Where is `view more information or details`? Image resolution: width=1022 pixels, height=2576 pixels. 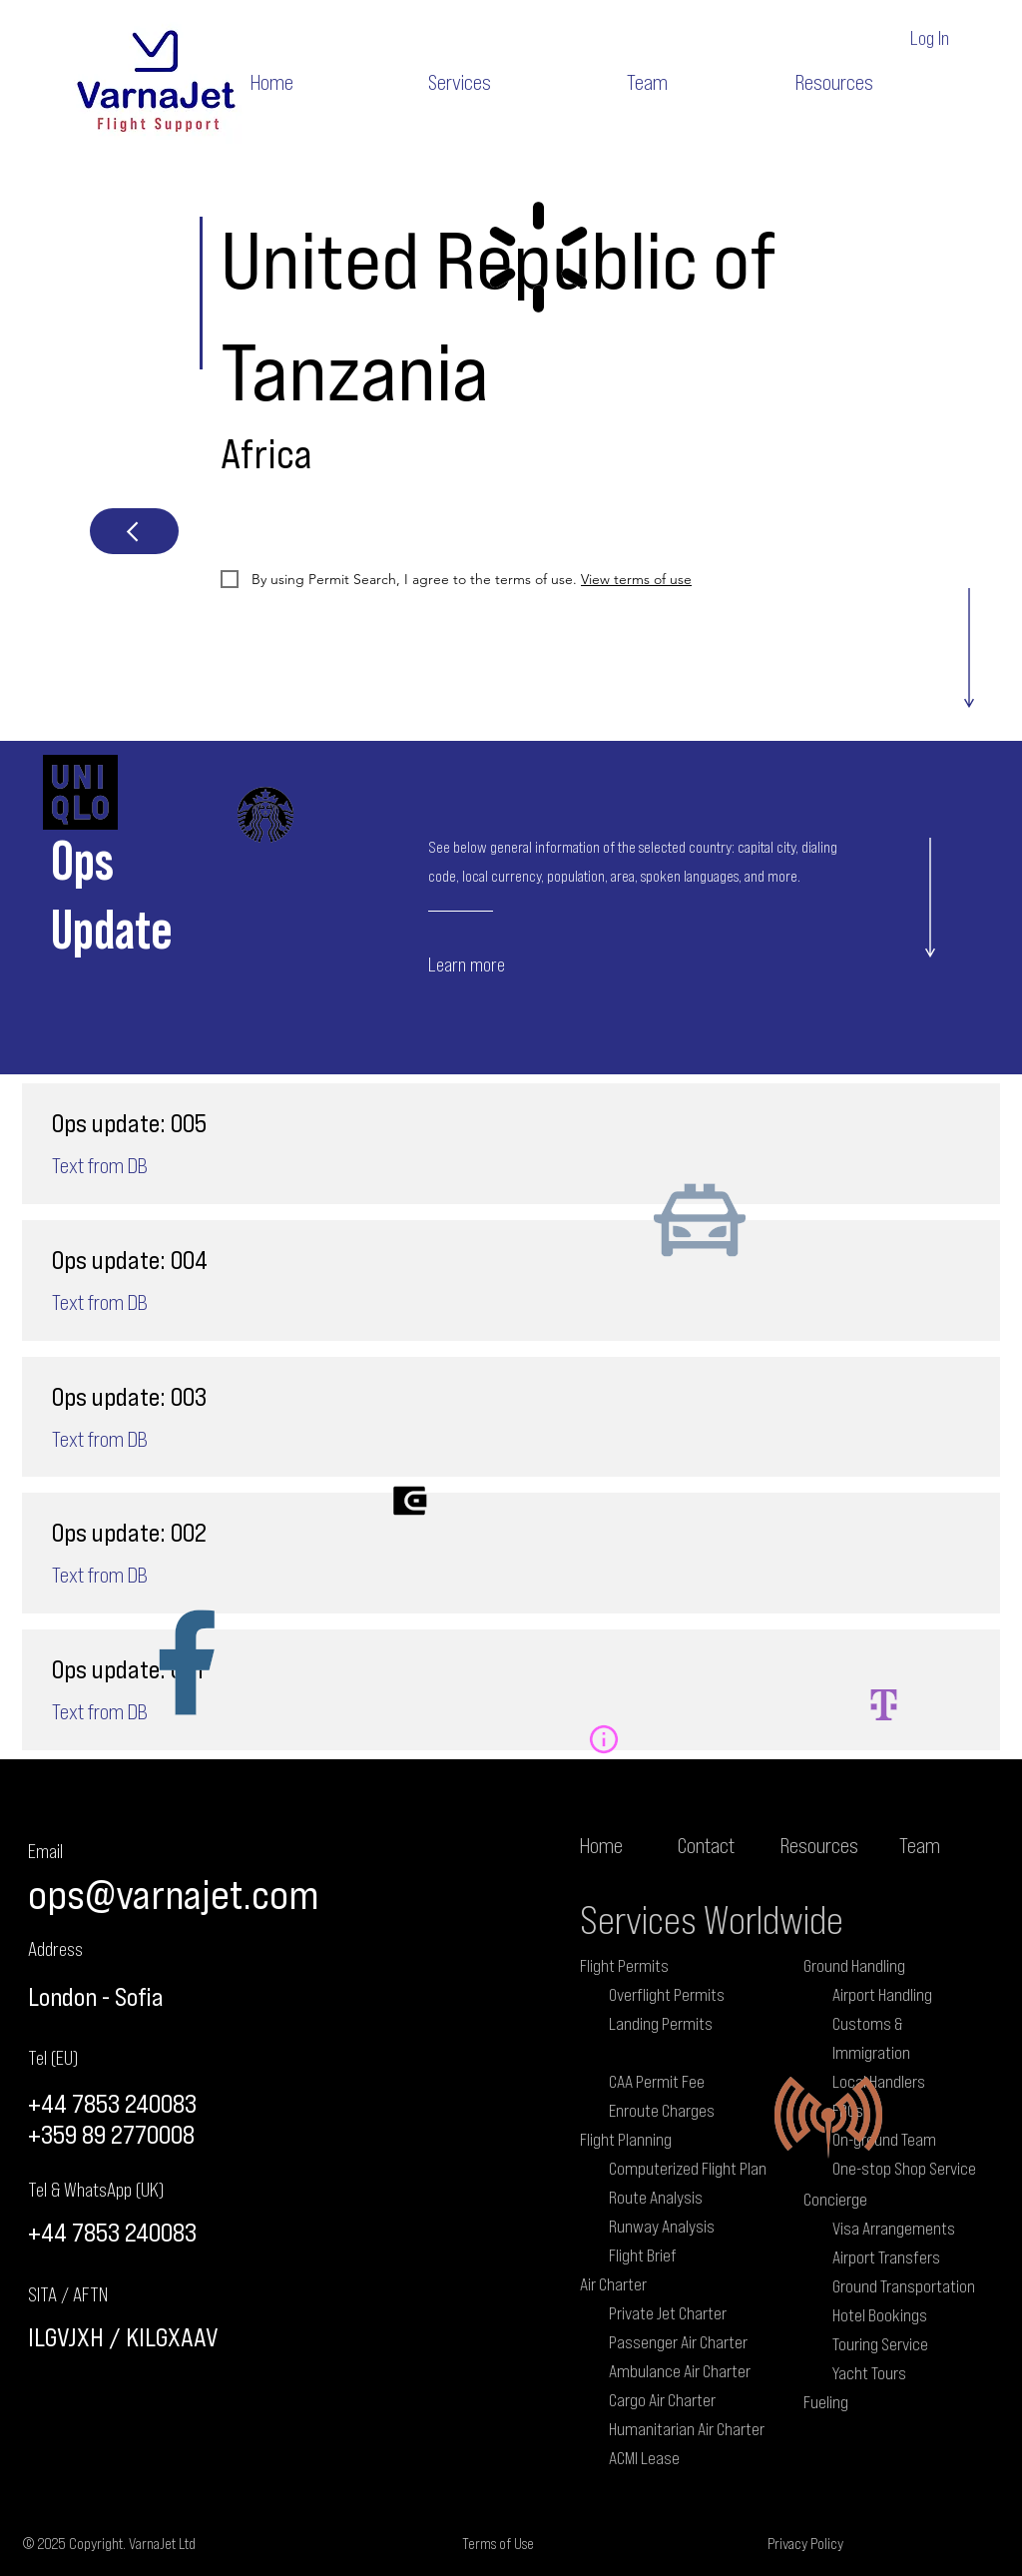 view more information or details is located at coordinates (604, 1739).